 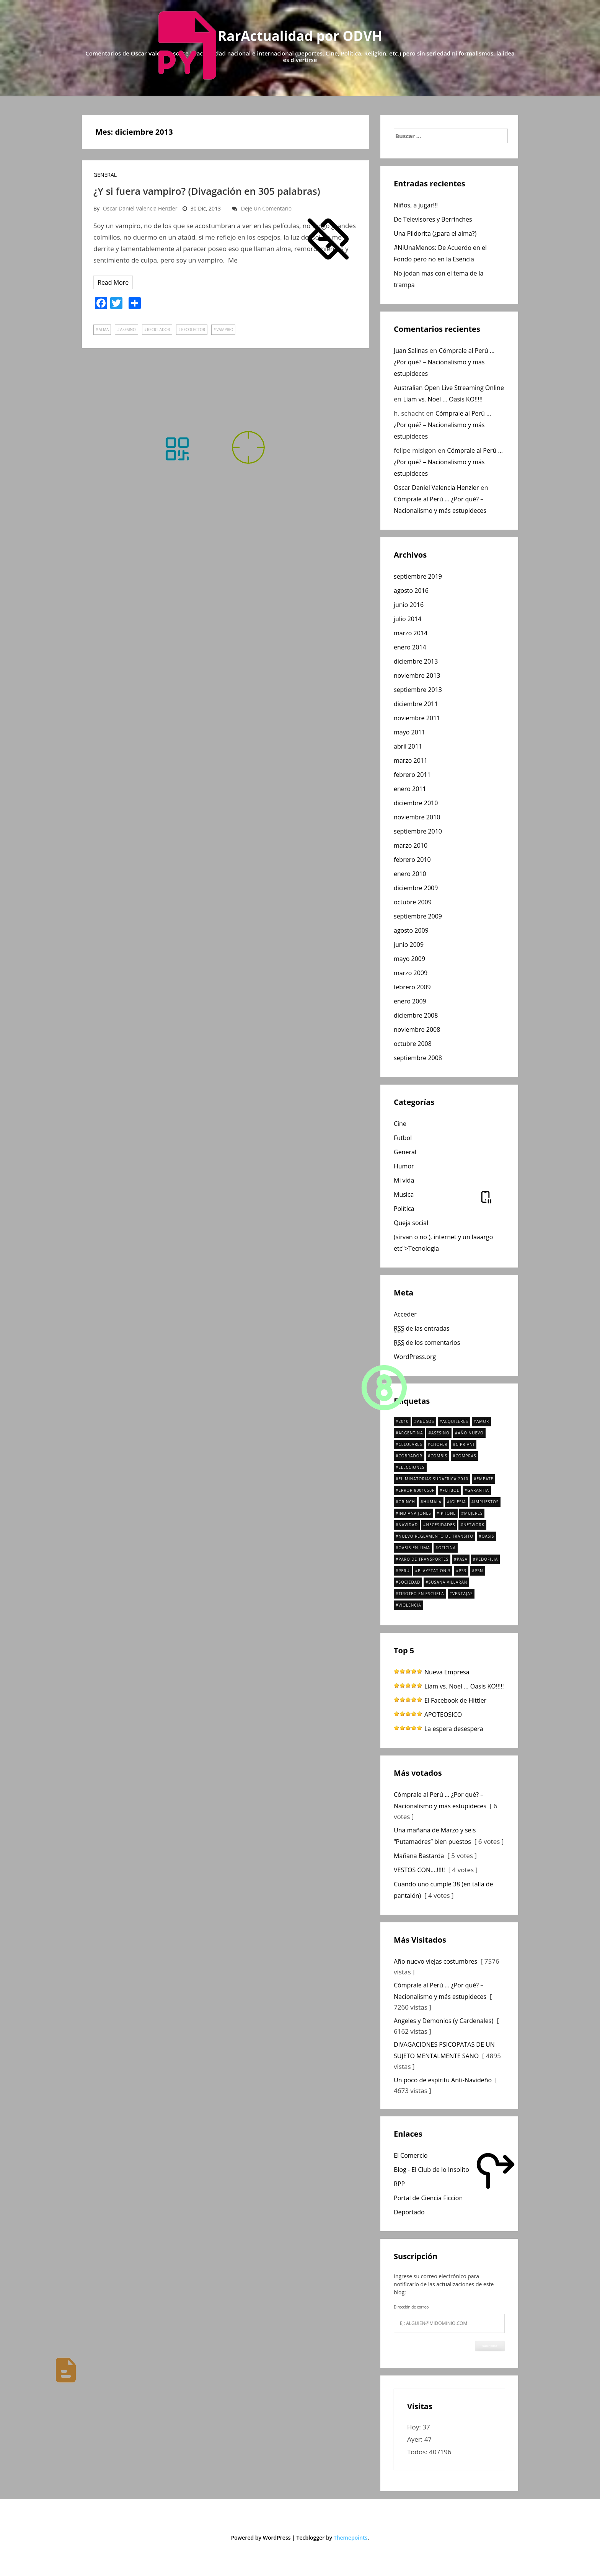 I want to click on pause mobile device activity, so click(x=485, y=1197).